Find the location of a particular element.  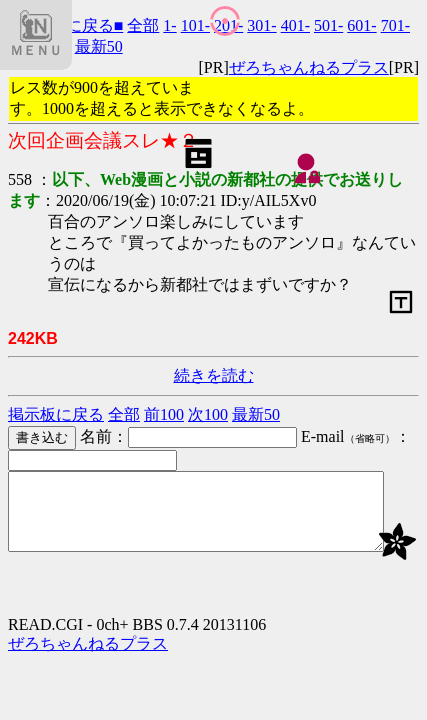

access admin or administrator settings is located at coordinates (306, 169).